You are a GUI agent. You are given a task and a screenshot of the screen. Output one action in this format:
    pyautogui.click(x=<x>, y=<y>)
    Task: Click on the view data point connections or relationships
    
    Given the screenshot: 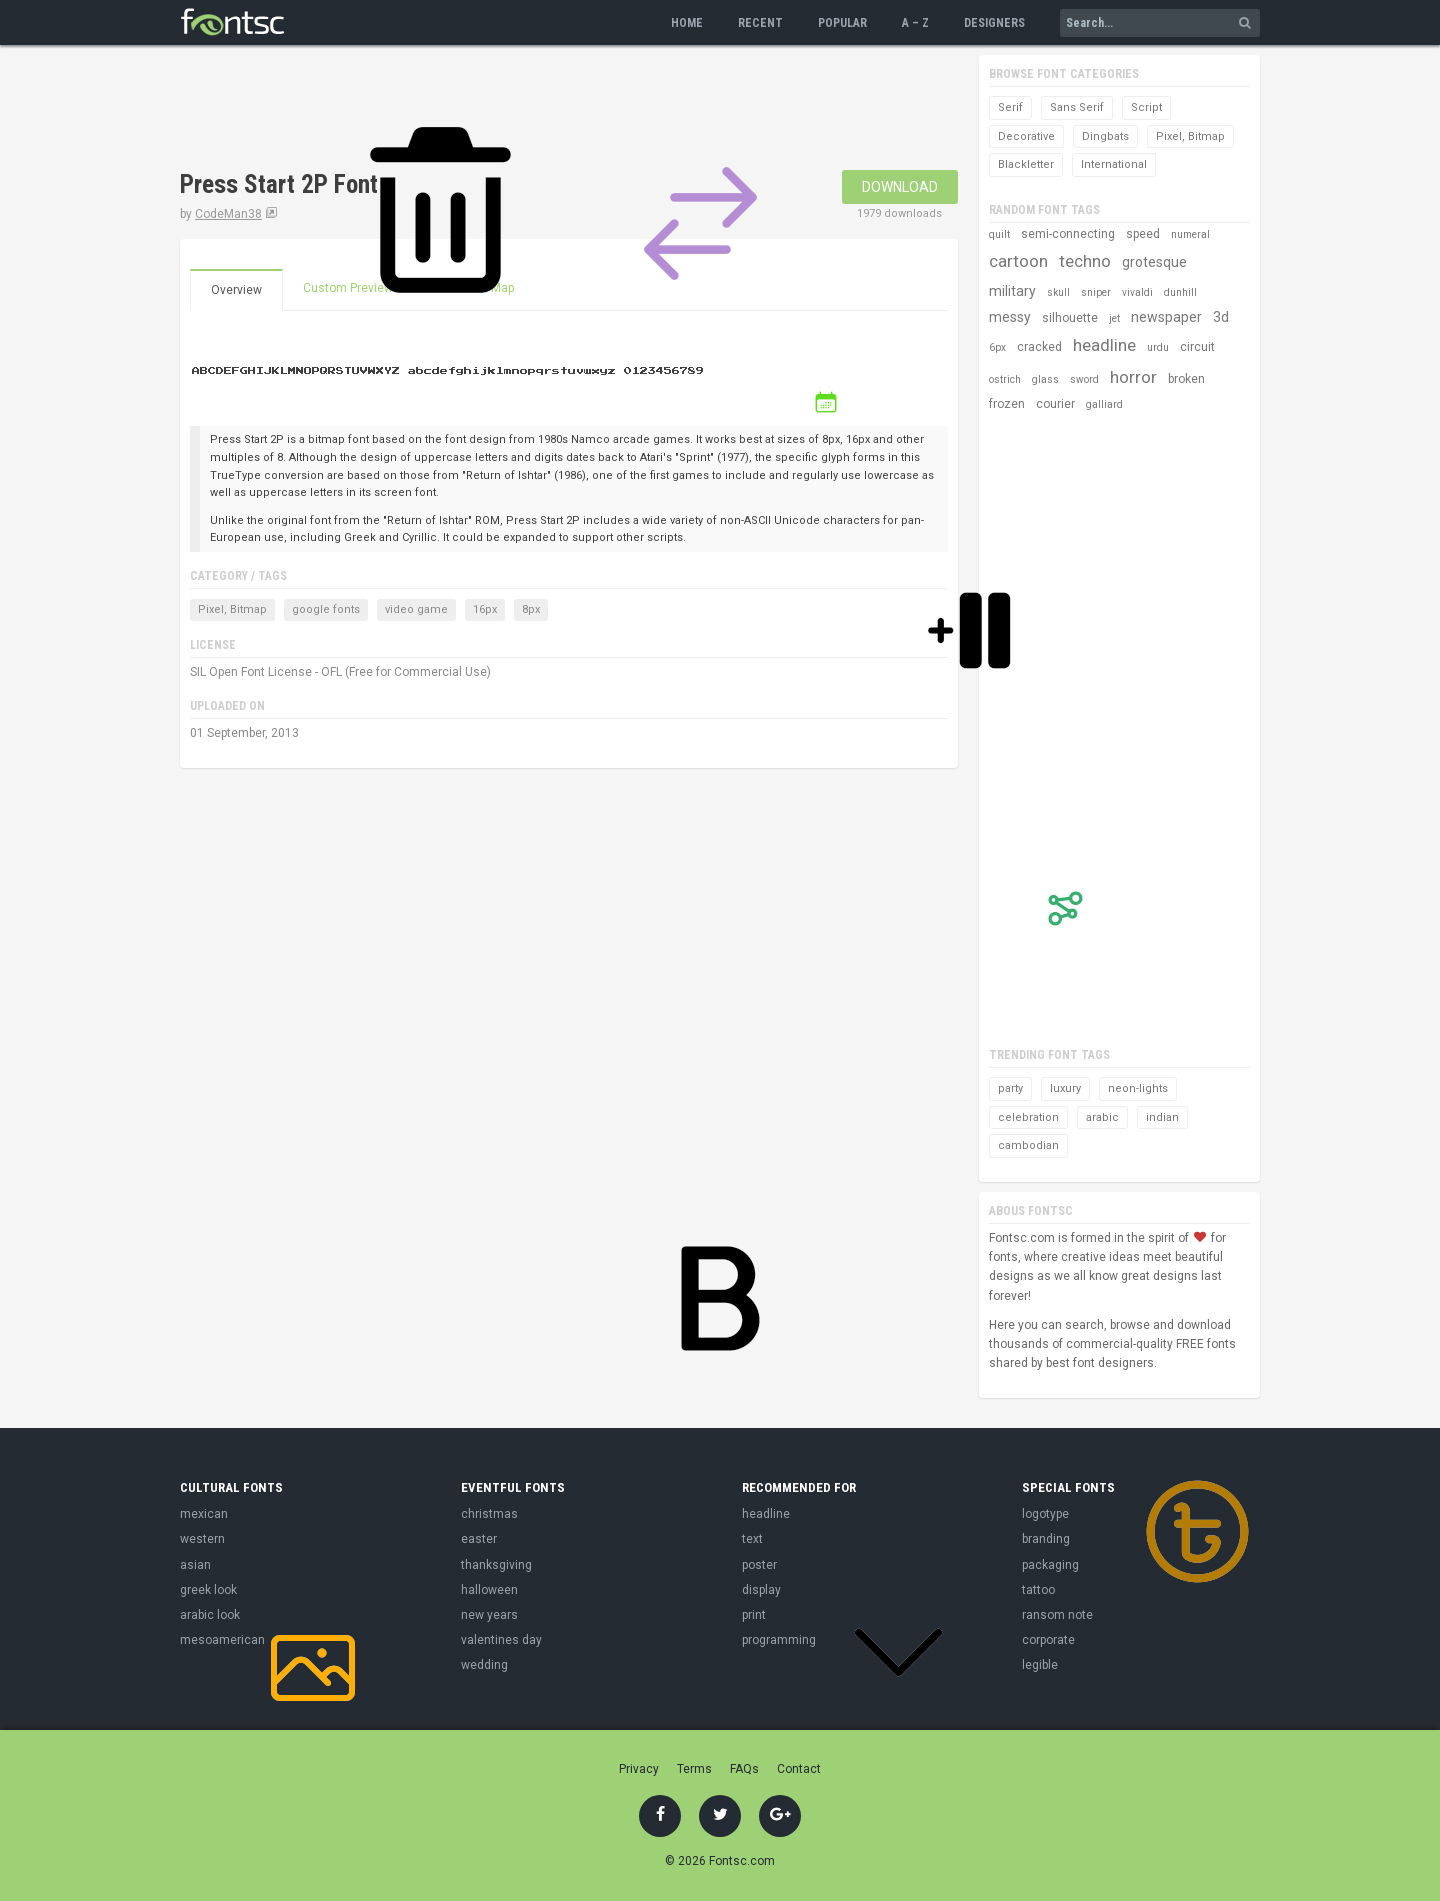 What is the action you would take?
    pyautogui.click(x=1065, y=908)
    